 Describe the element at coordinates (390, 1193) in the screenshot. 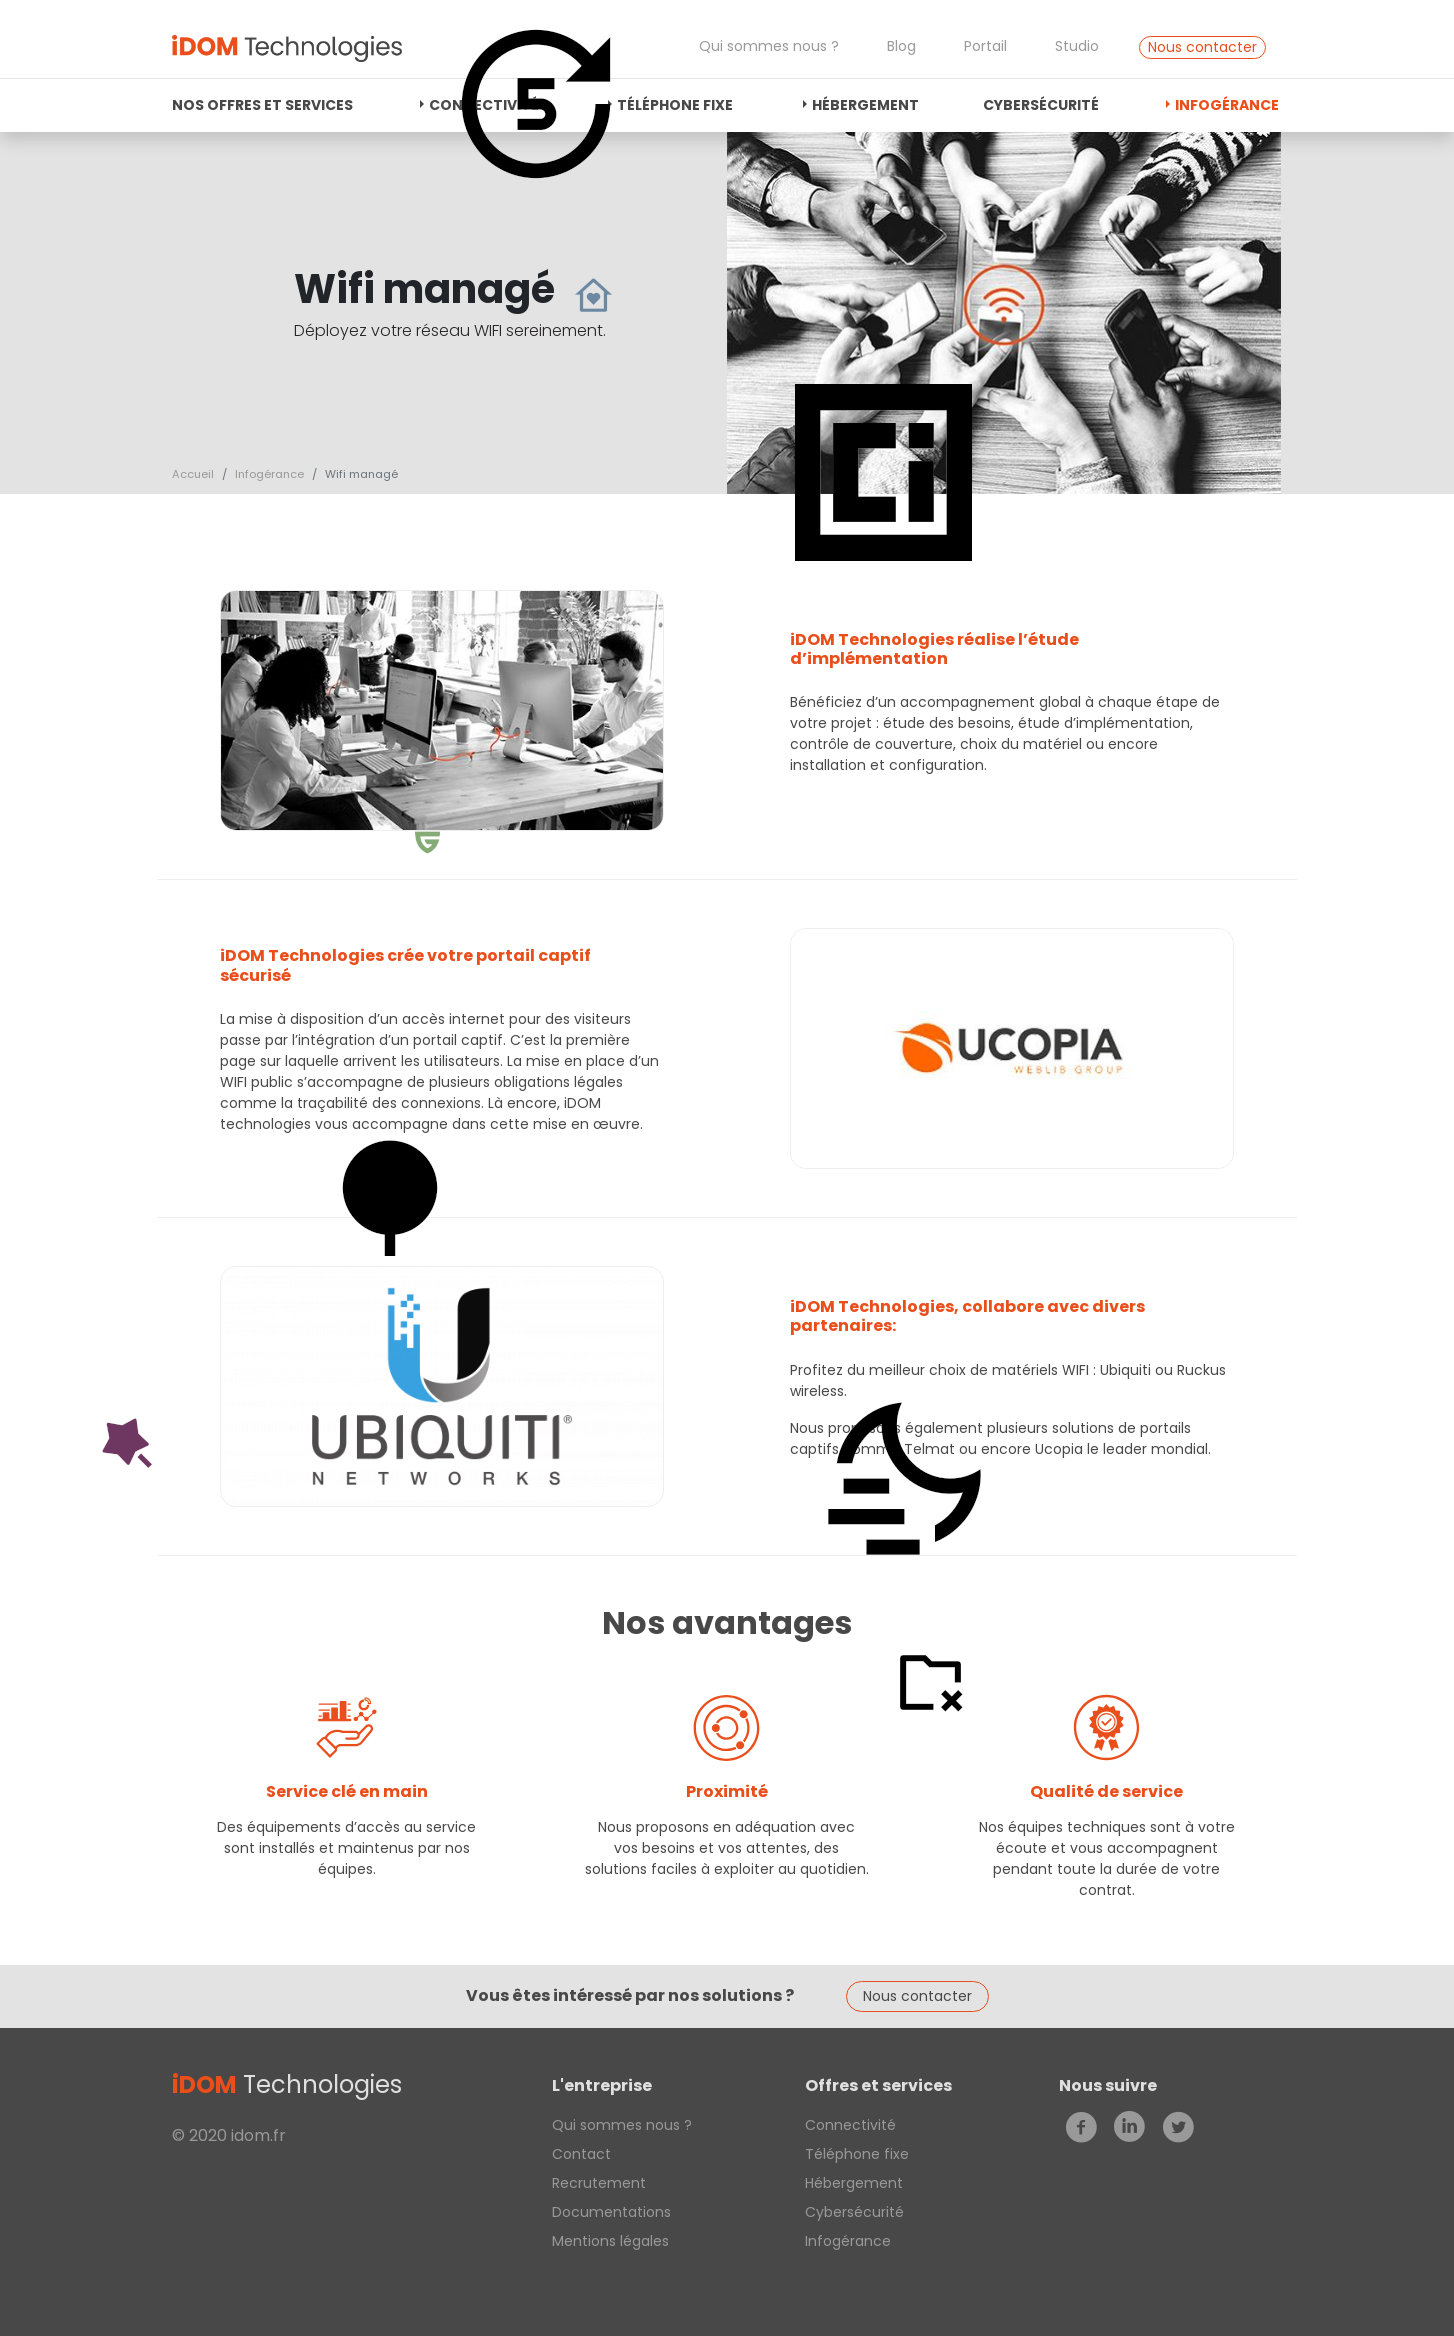

I see `mark a location on the map` at that location.